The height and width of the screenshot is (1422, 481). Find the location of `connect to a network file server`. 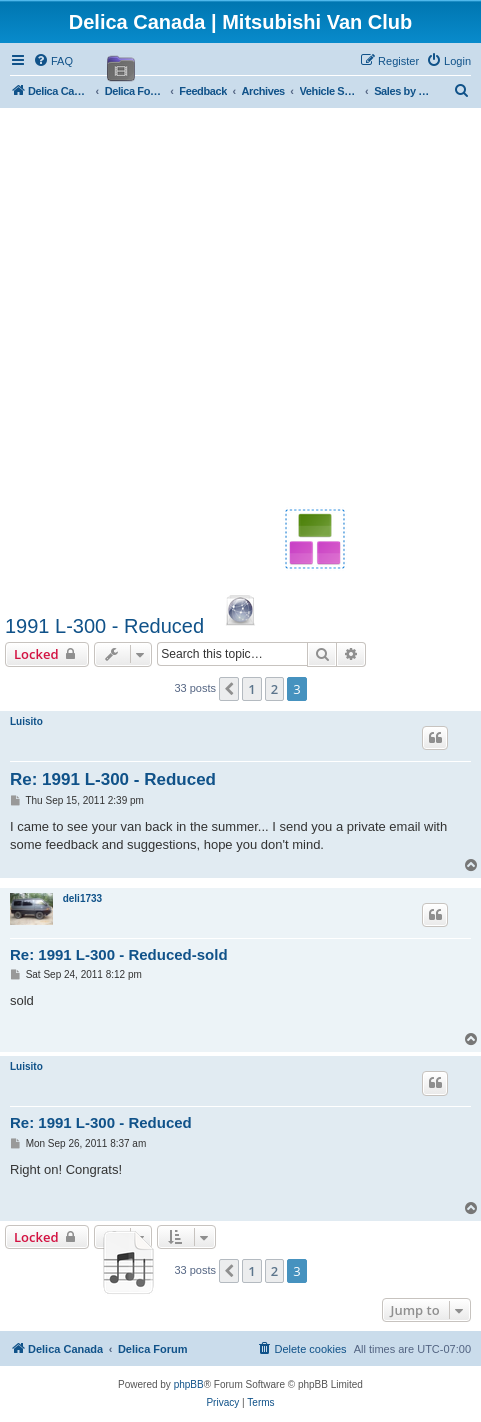

connect to a network file server is located at coordinates (240, 610).